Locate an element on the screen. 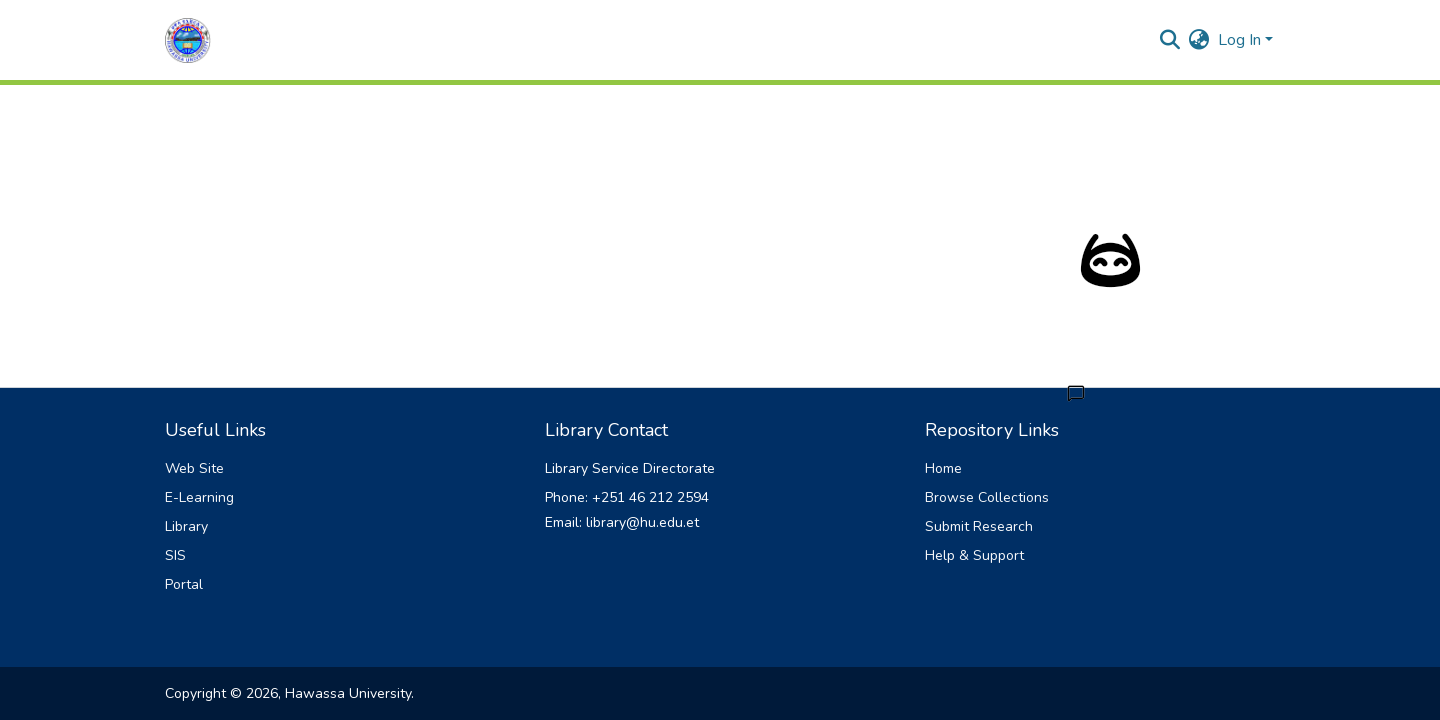  indicates a bot account or automated user is located at coordinates (1110, 260).